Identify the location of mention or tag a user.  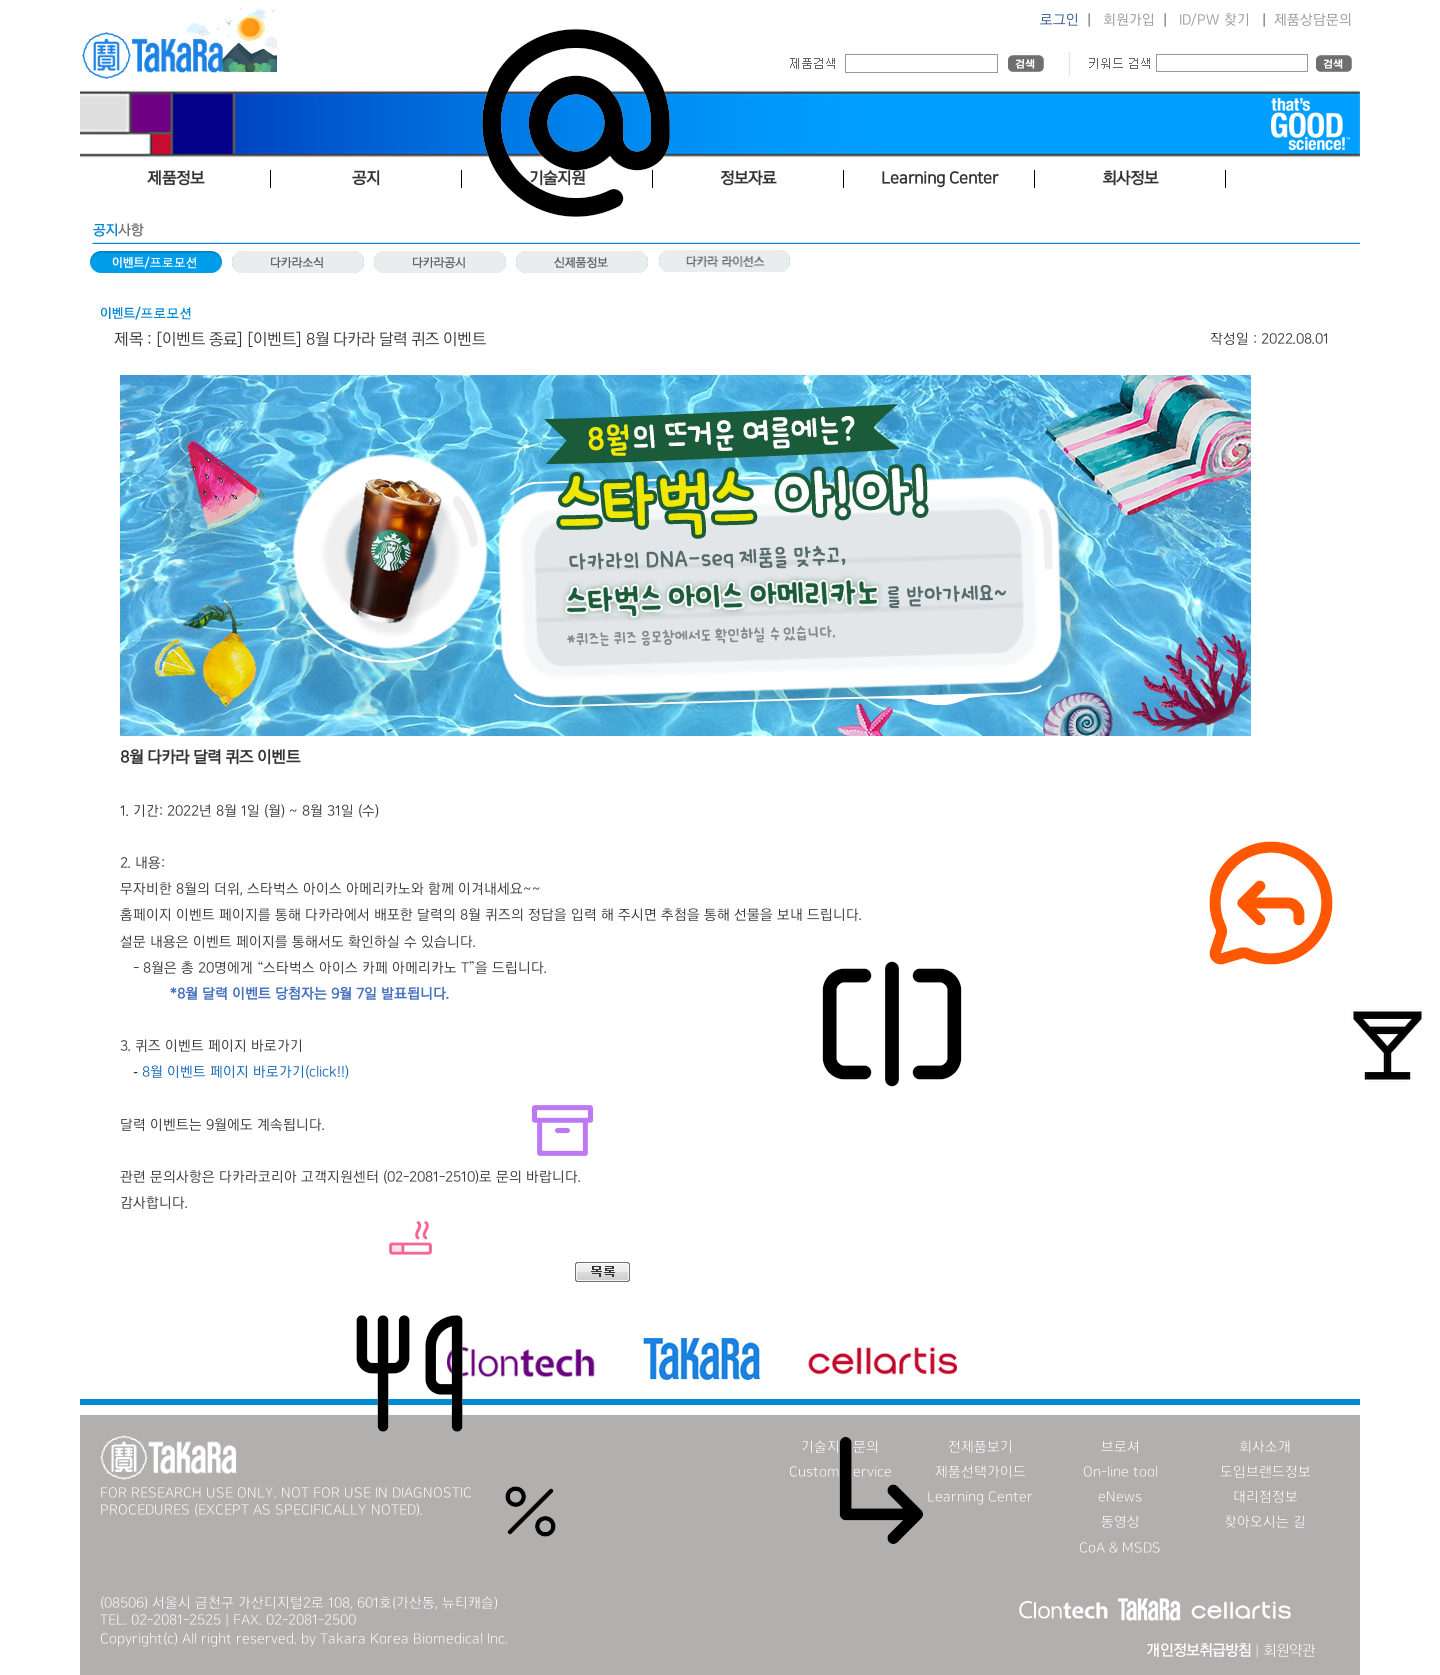
(576, 123).